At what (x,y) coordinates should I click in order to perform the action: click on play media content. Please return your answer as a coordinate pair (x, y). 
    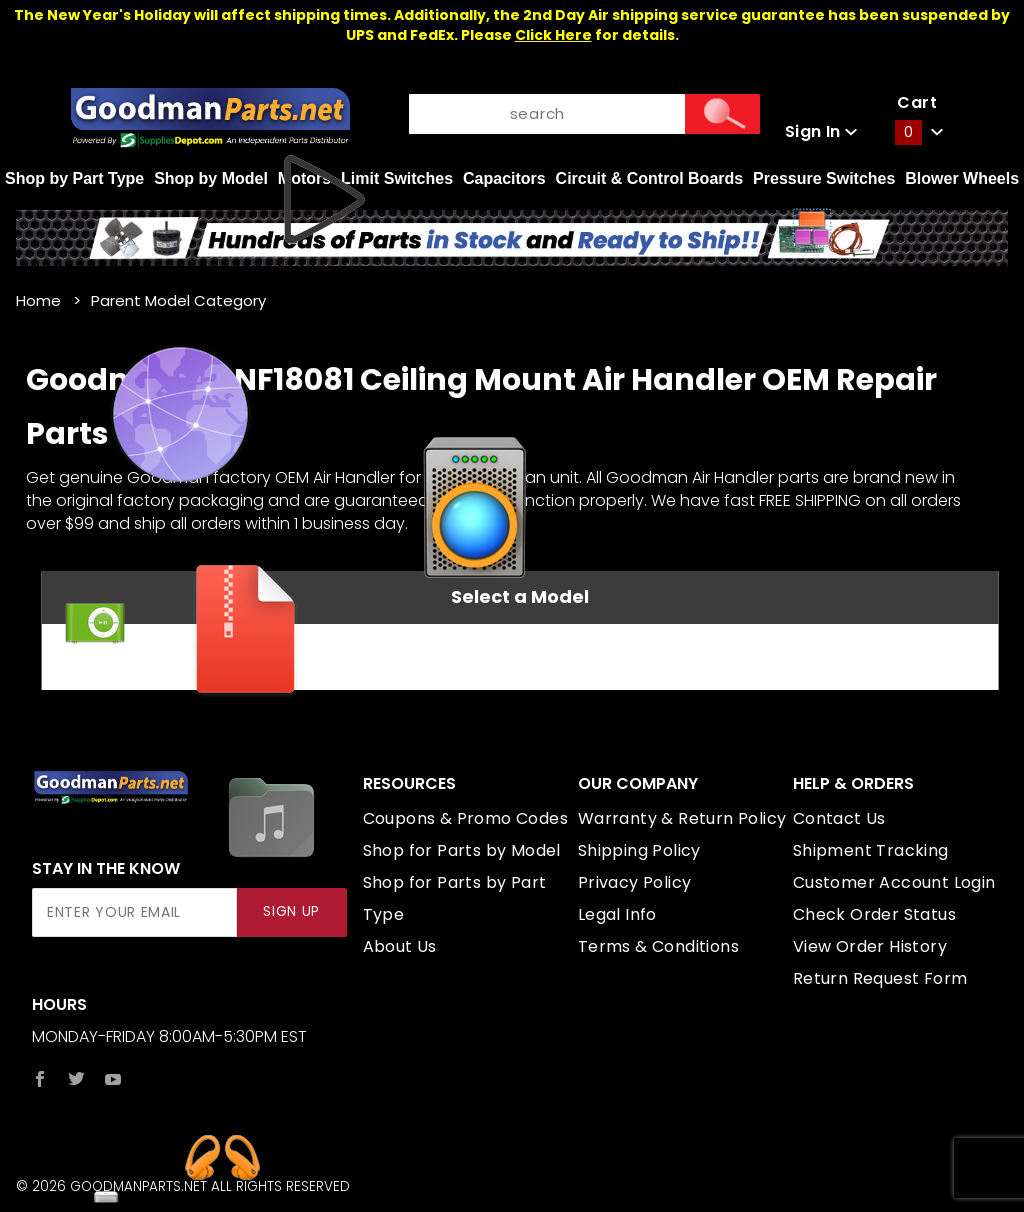
    Looking at the image, I should click on (322, 199).